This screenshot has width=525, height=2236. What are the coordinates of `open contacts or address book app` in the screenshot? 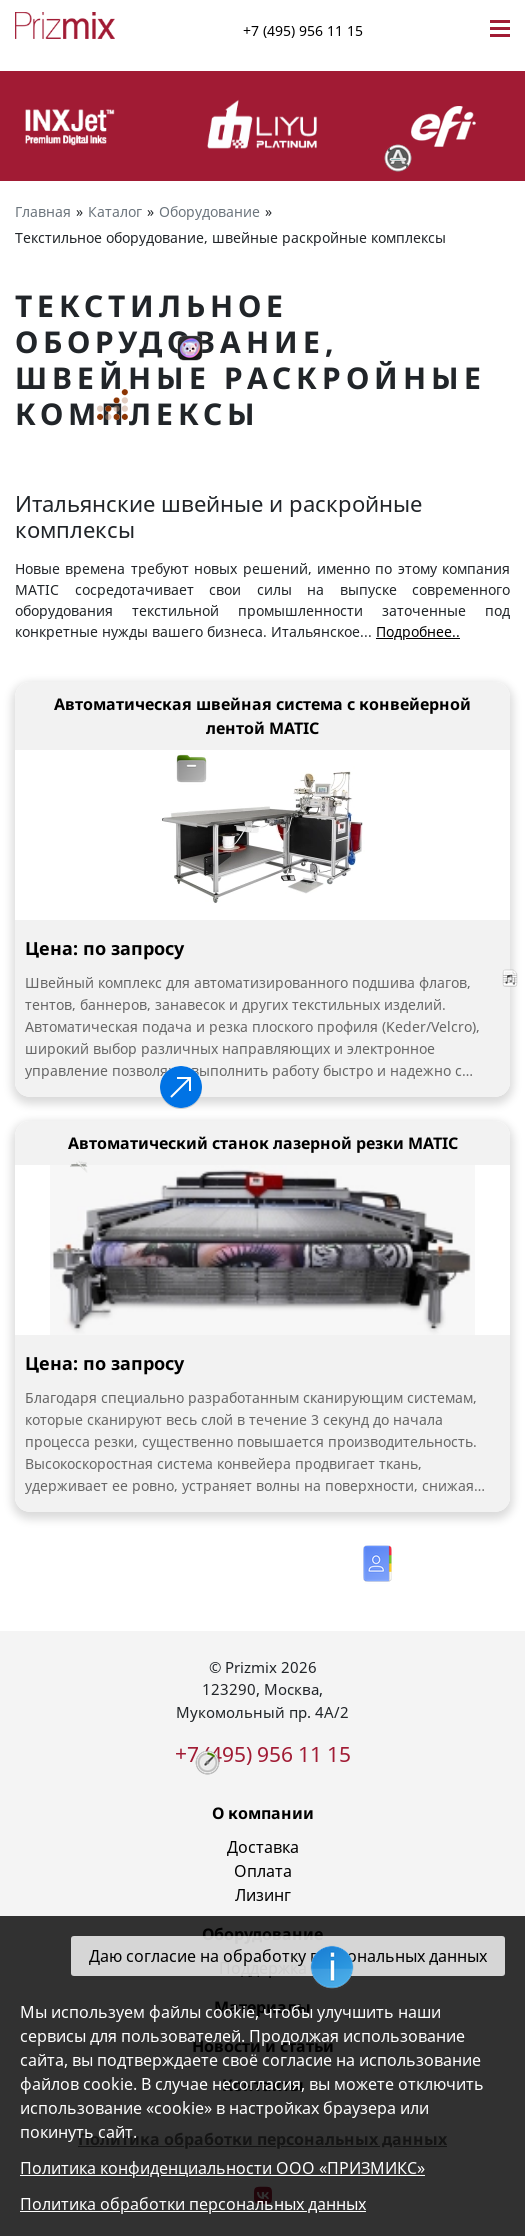 It's located at (377, 1563).